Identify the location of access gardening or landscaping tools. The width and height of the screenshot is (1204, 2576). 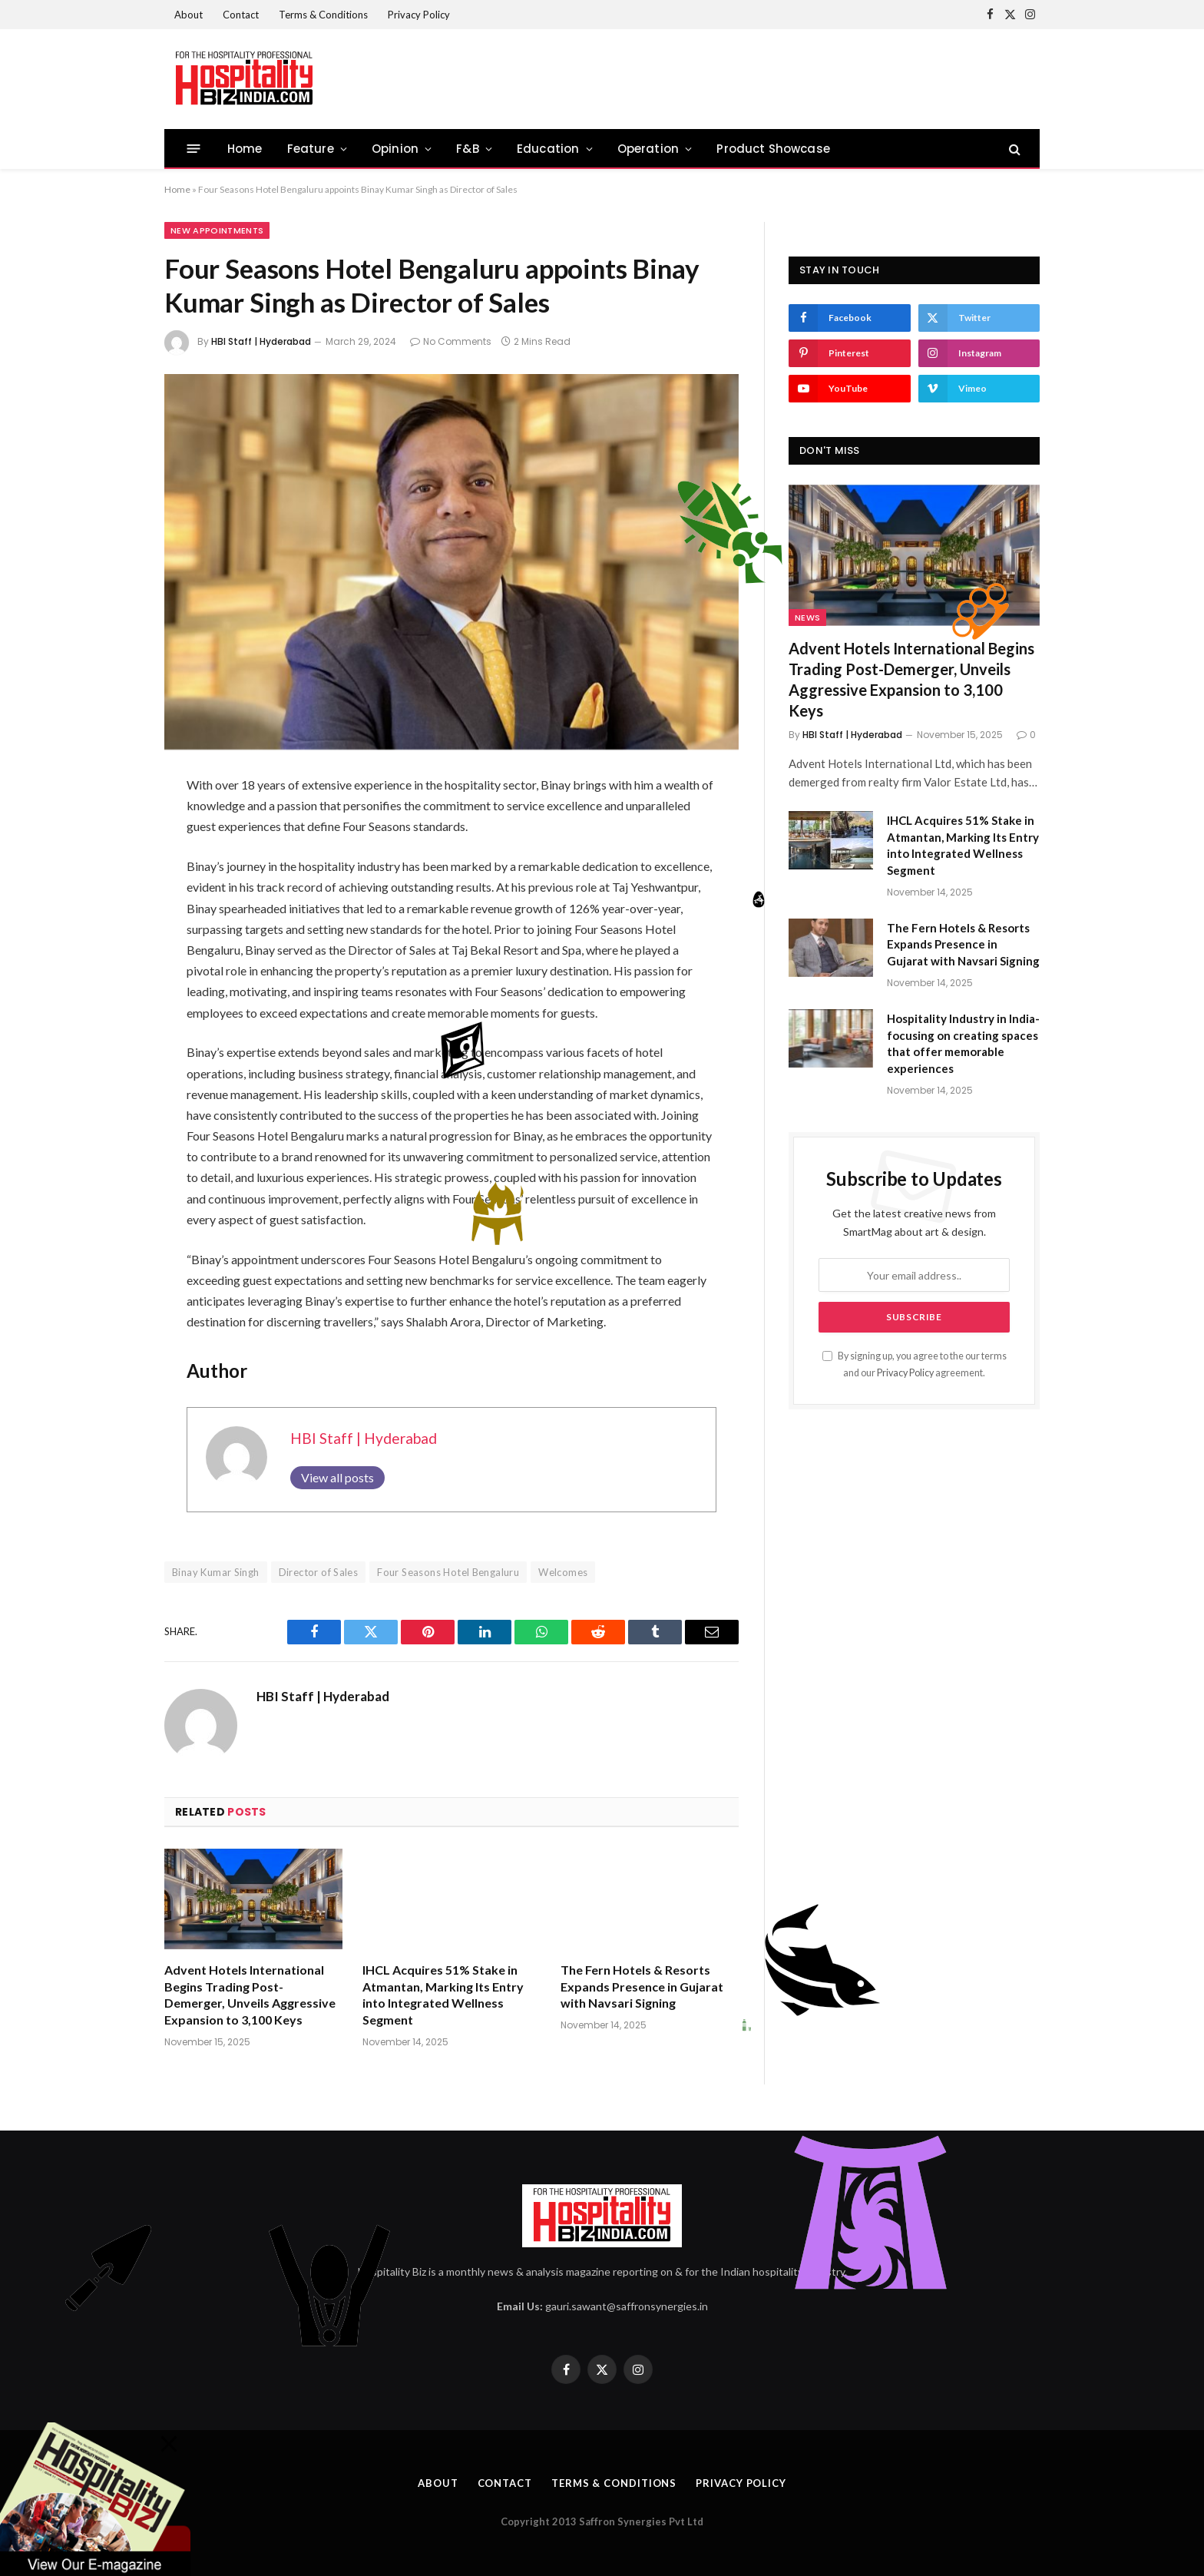
(108, 2268).